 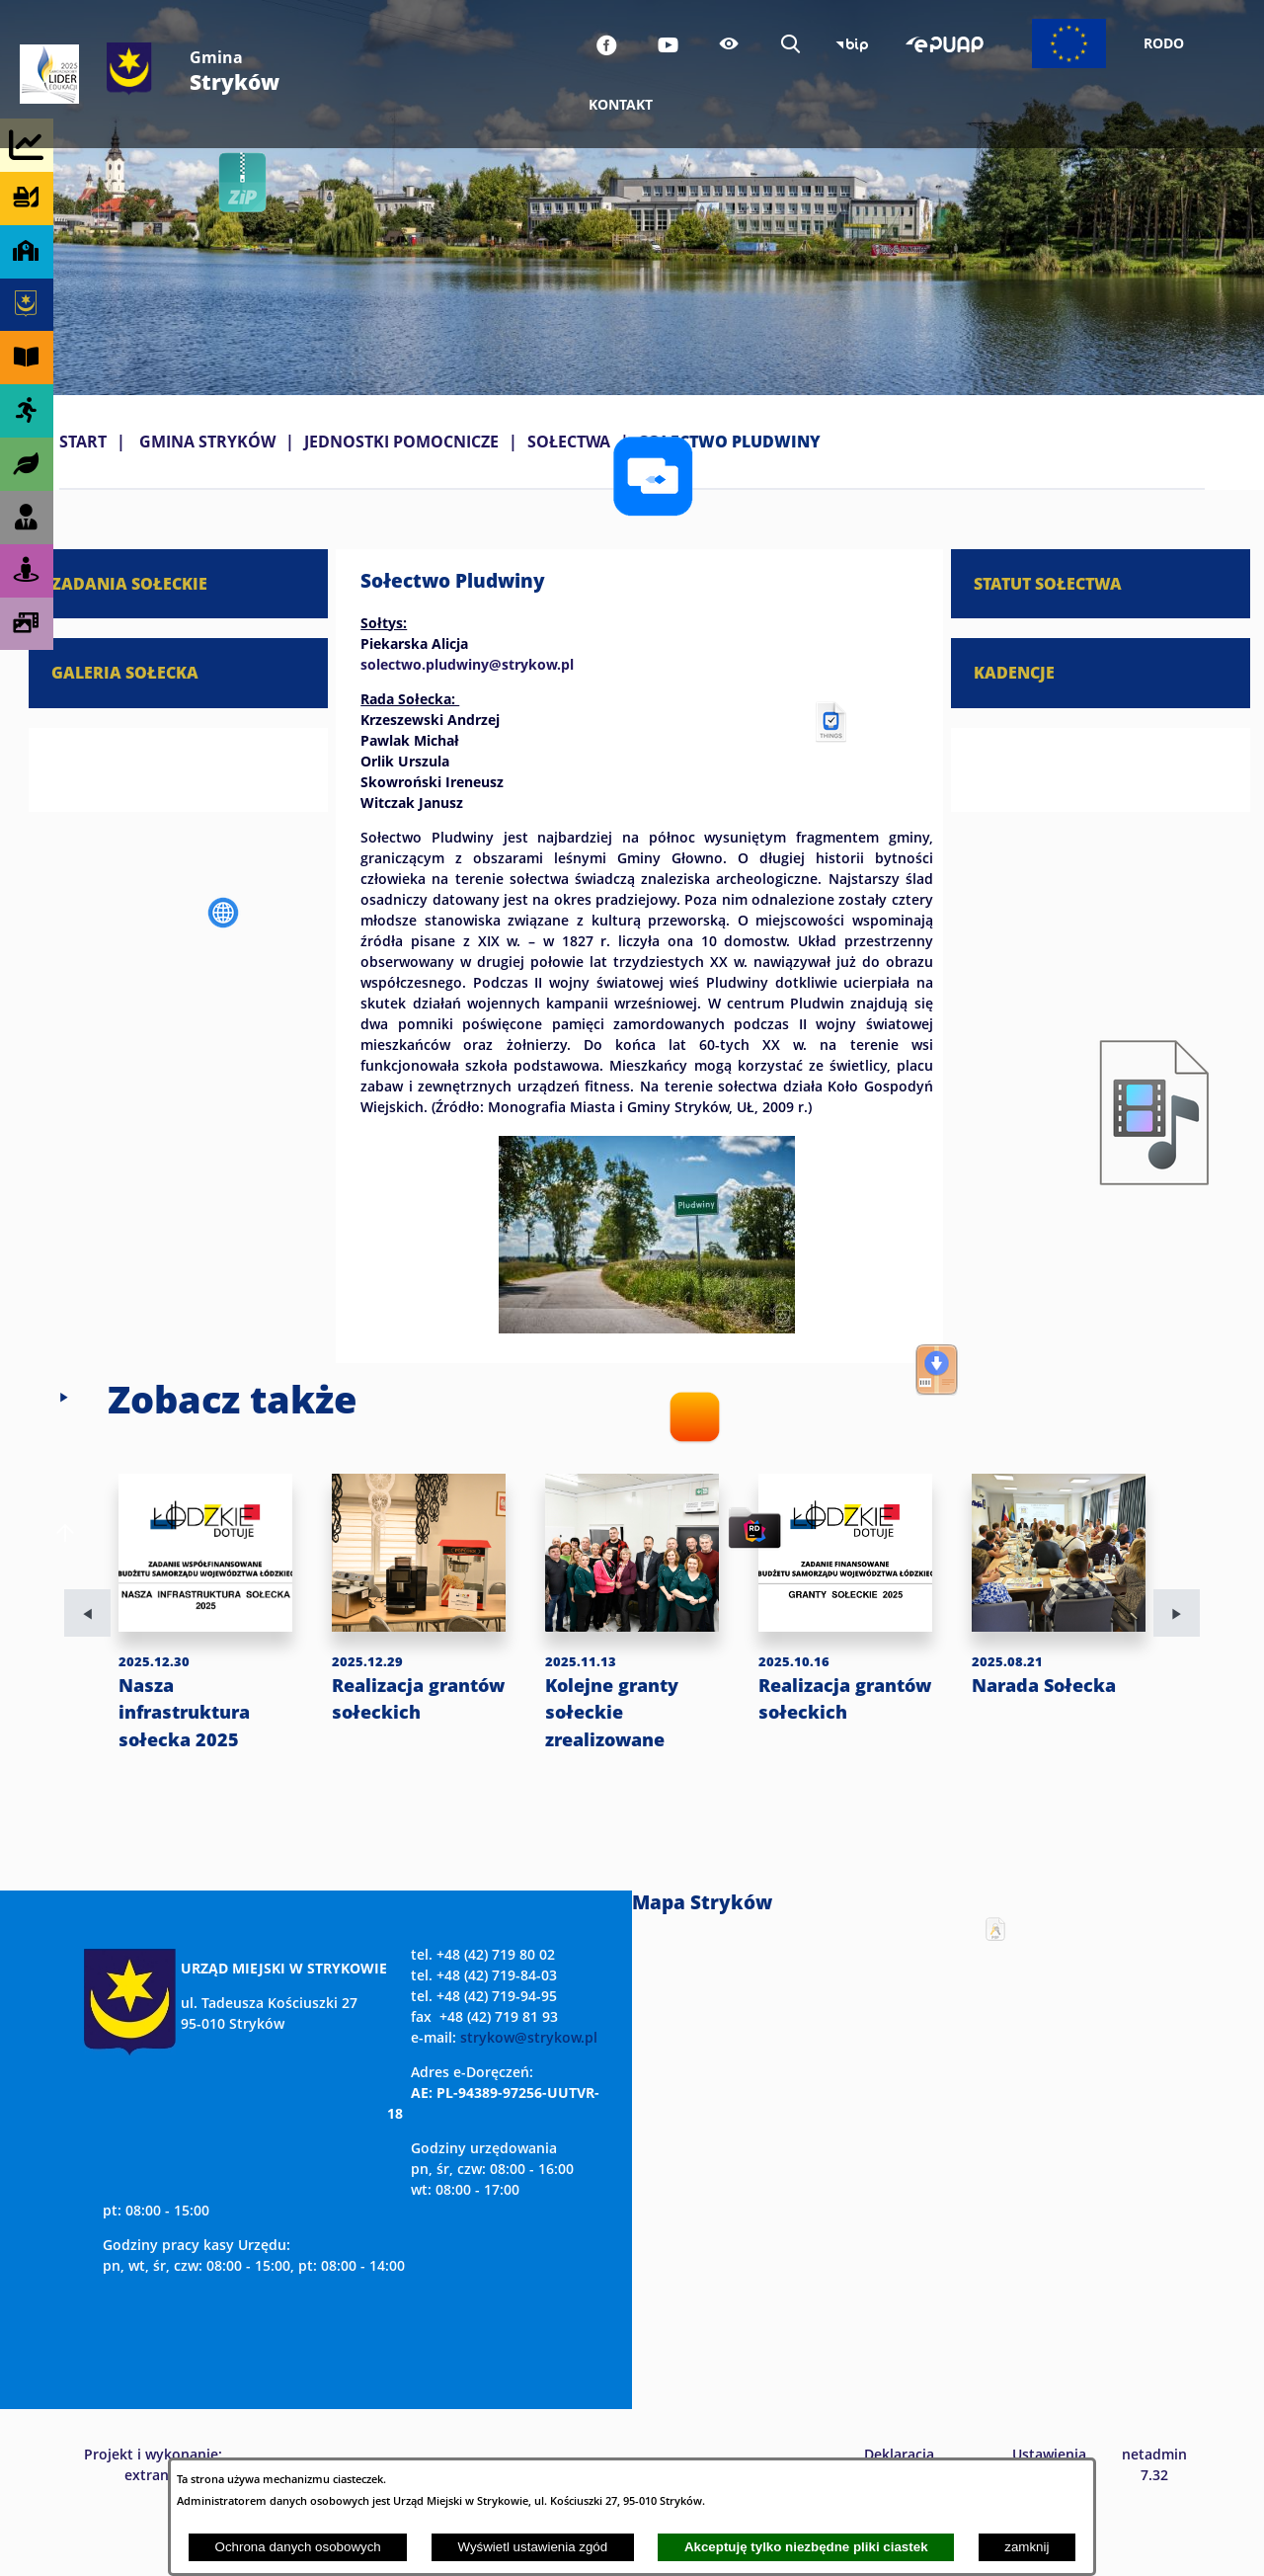 What do you see at coordinates (830, 721) in the screenshot?
I see `things 3 database file or backup` at bounding box center [830, 721].